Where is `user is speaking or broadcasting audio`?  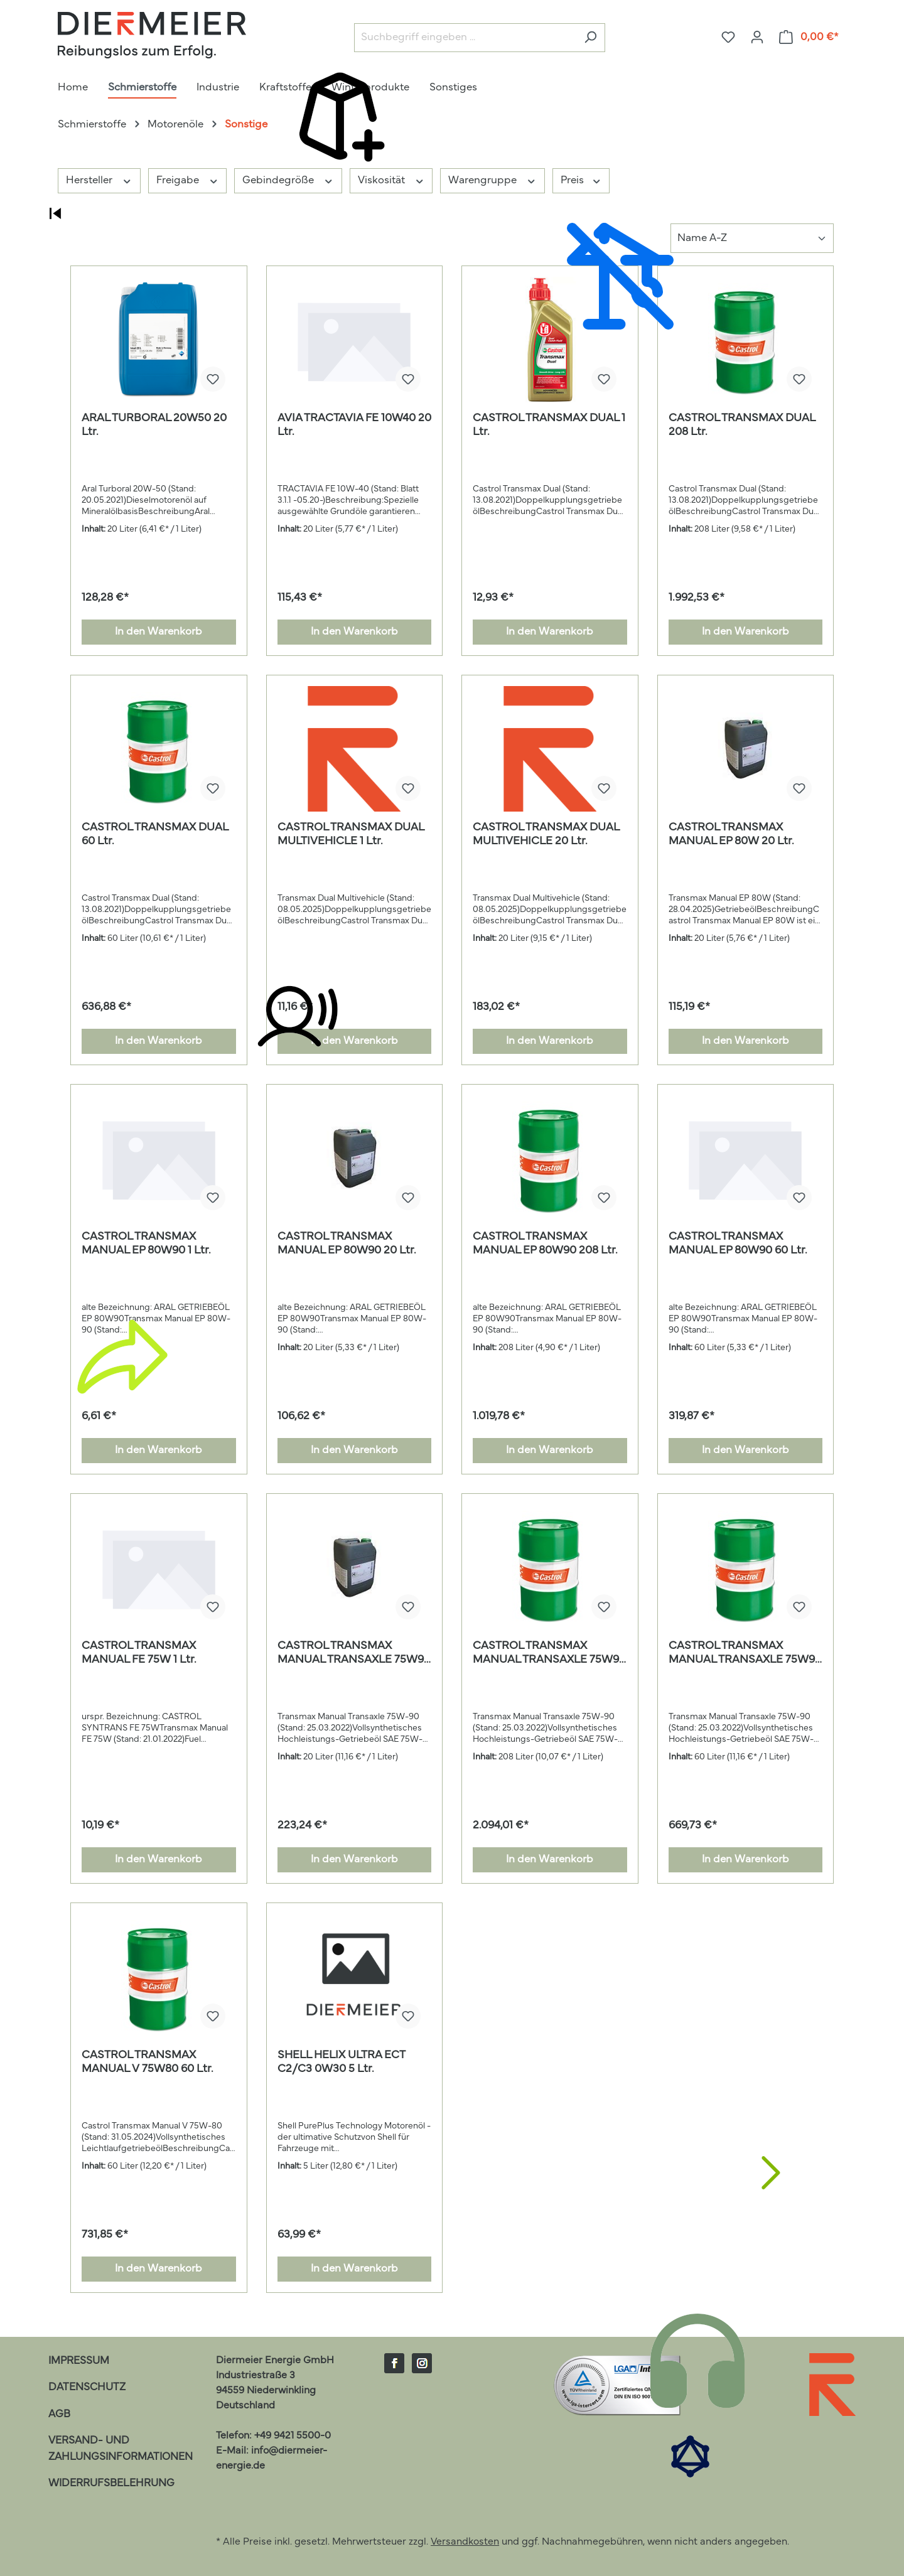 user is speaking or broadcasting audio is located at coordinates (296, 1016).